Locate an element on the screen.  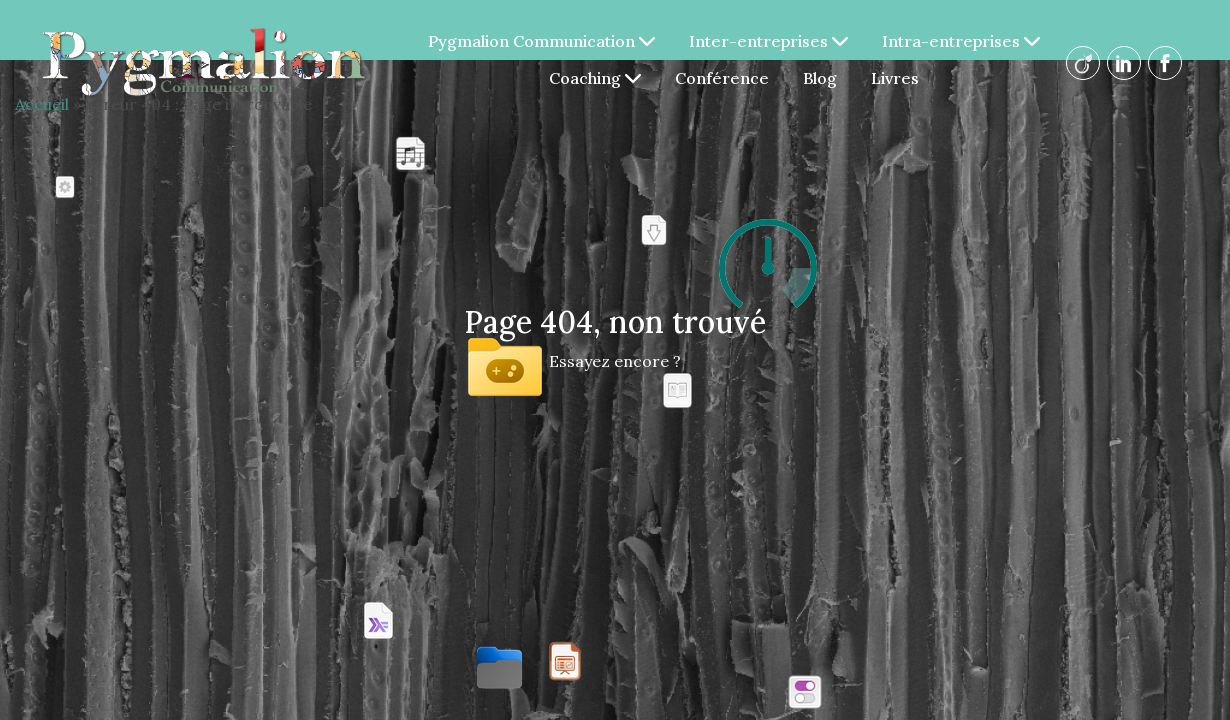
open gnome tweaks settings is located at coordinates (805, 692).